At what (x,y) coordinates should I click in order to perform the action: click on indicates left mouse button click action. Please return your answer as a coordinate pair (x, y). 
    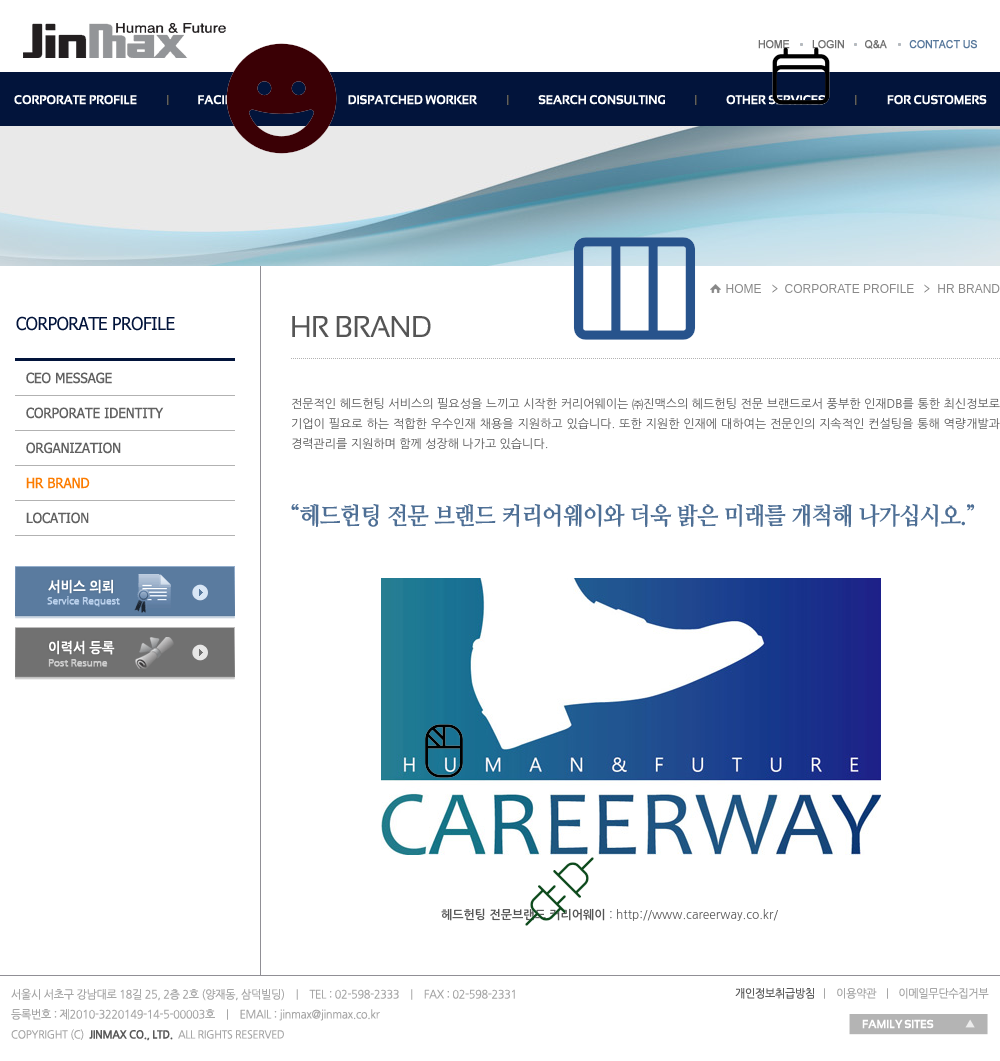
    Looking at the image, I should click on (444, 751).